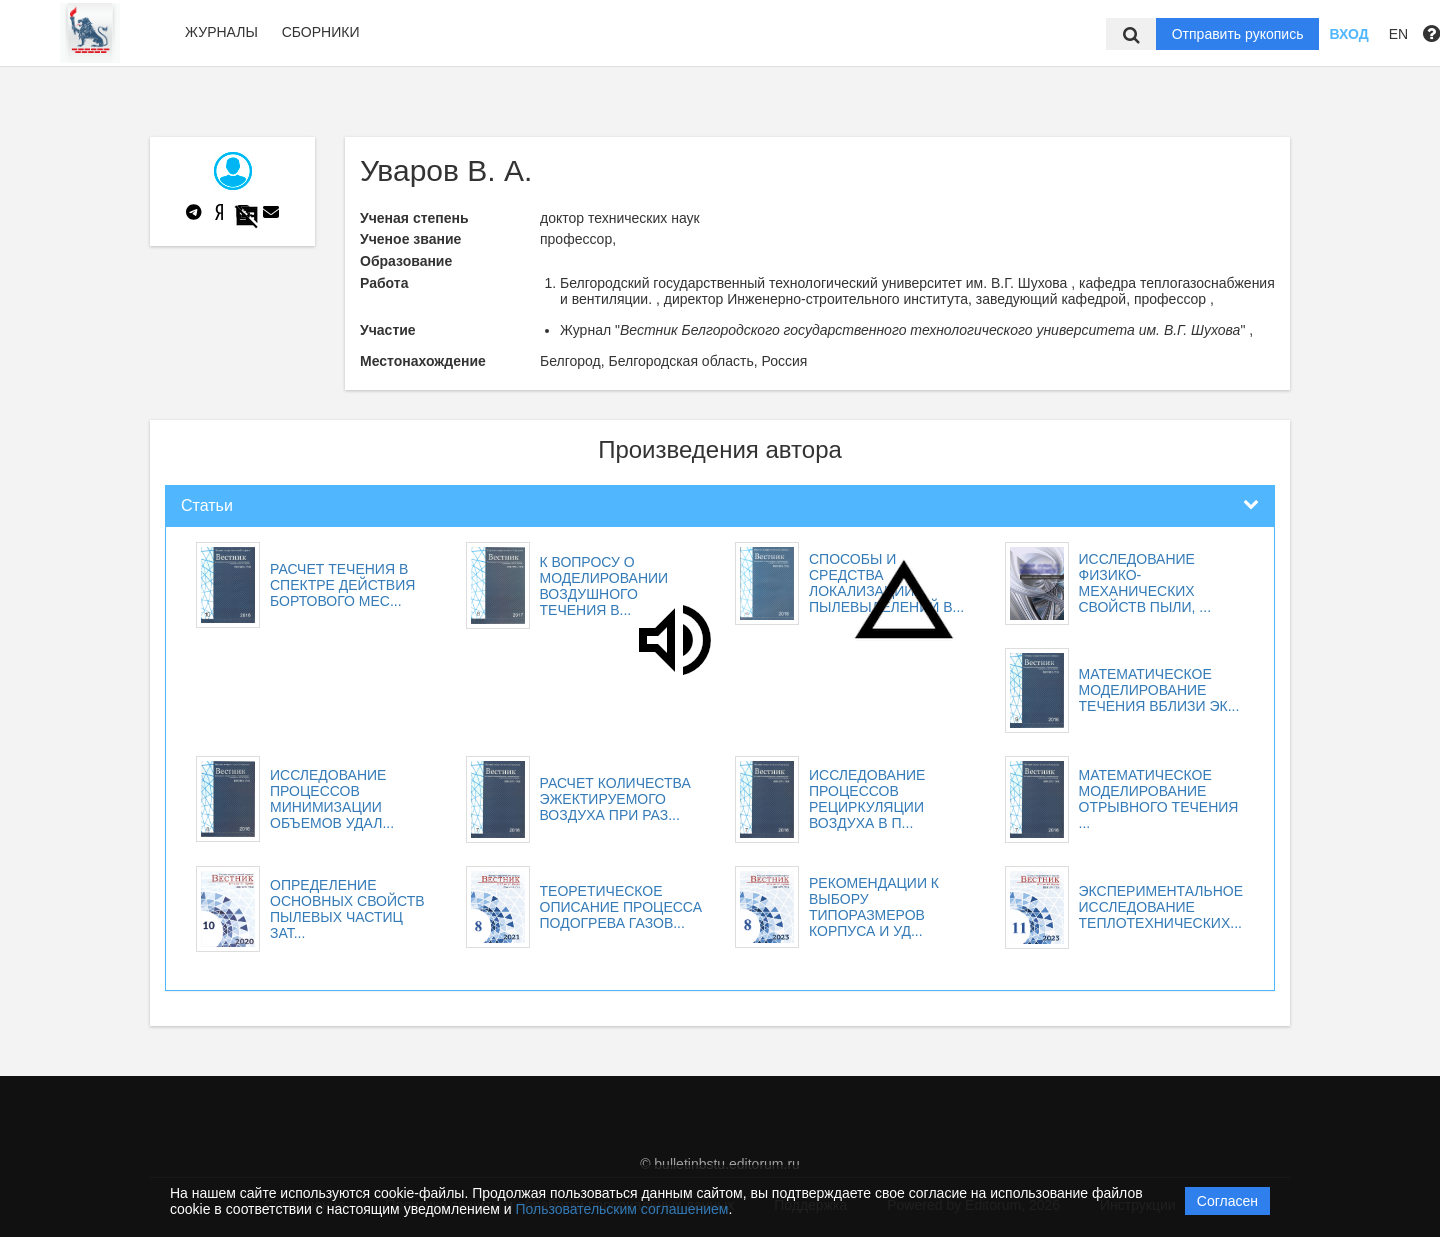 The height and width of the screenshot is (1237, 1440). Describe the element at coordinates (675, 640) in the screenshot. I see `increase or unmute audio volume` at that location.